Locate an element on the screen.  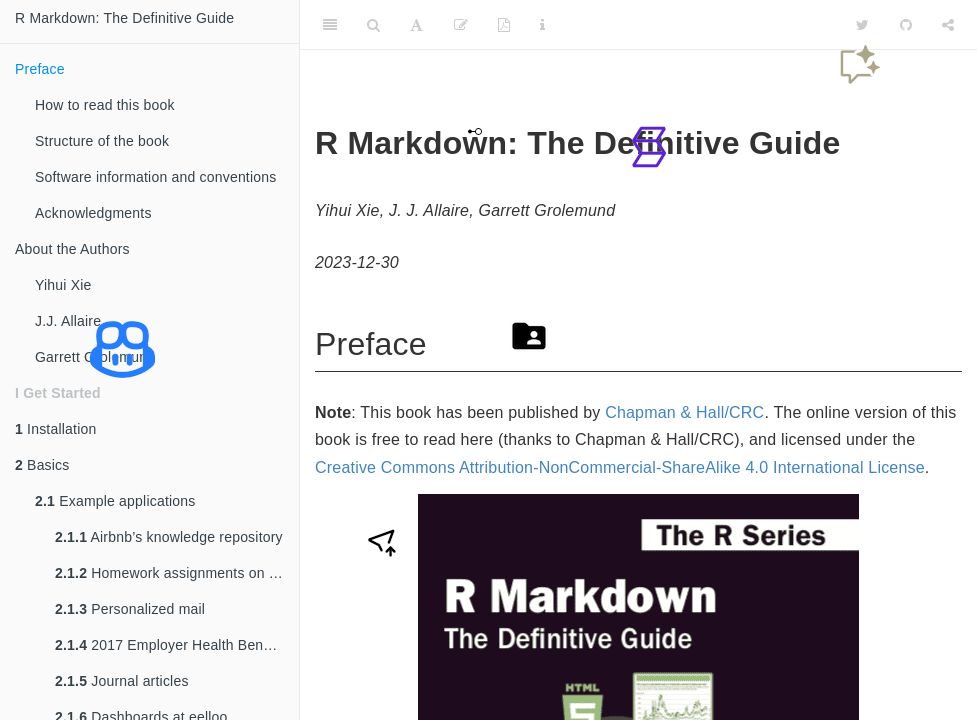
access GitHub Copilot AI assistant is located at coordinates (122, 349).